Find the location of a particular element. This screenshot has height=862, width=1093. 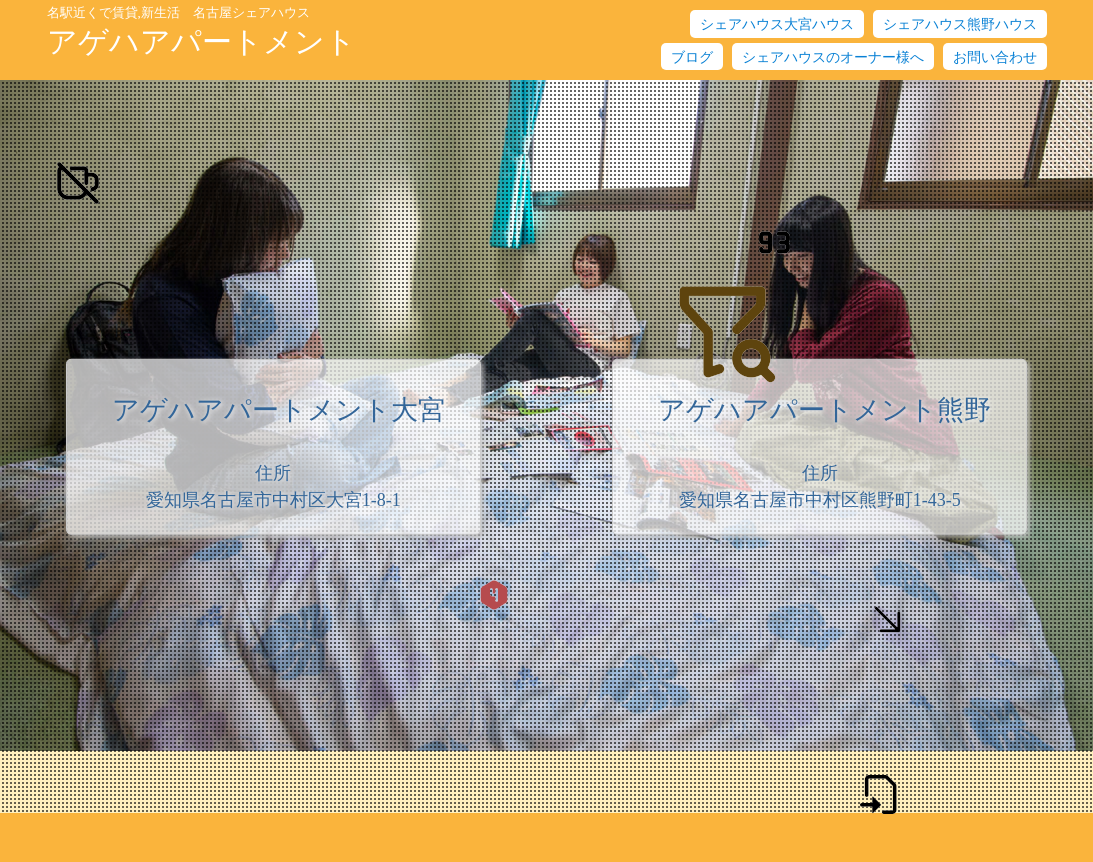

displays the number 93 as a badge or counter is located at coordinates (774, 242).